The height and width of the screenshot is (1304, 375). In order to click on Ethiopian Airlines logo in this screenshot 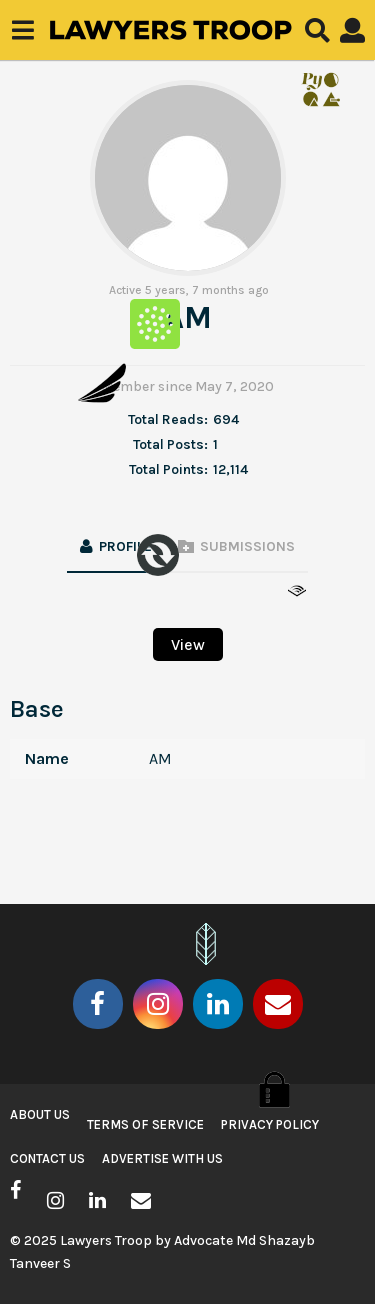, I will do `click(102, 383)`.